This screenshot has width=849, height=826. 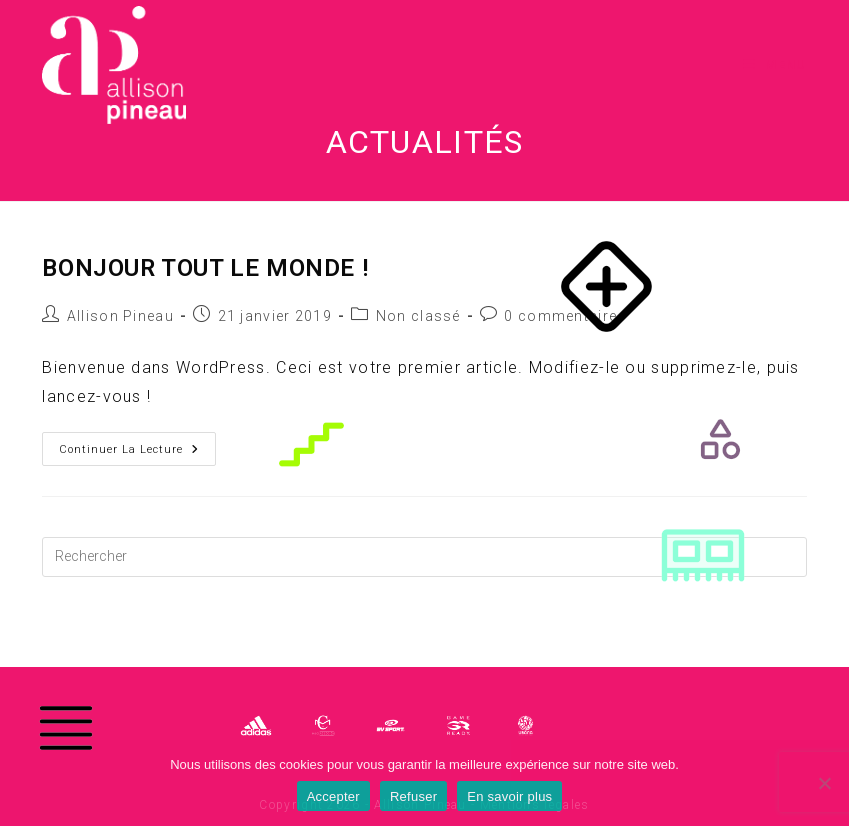 I want to click on add to favorites or premium collection, so click(x=606, y=286).